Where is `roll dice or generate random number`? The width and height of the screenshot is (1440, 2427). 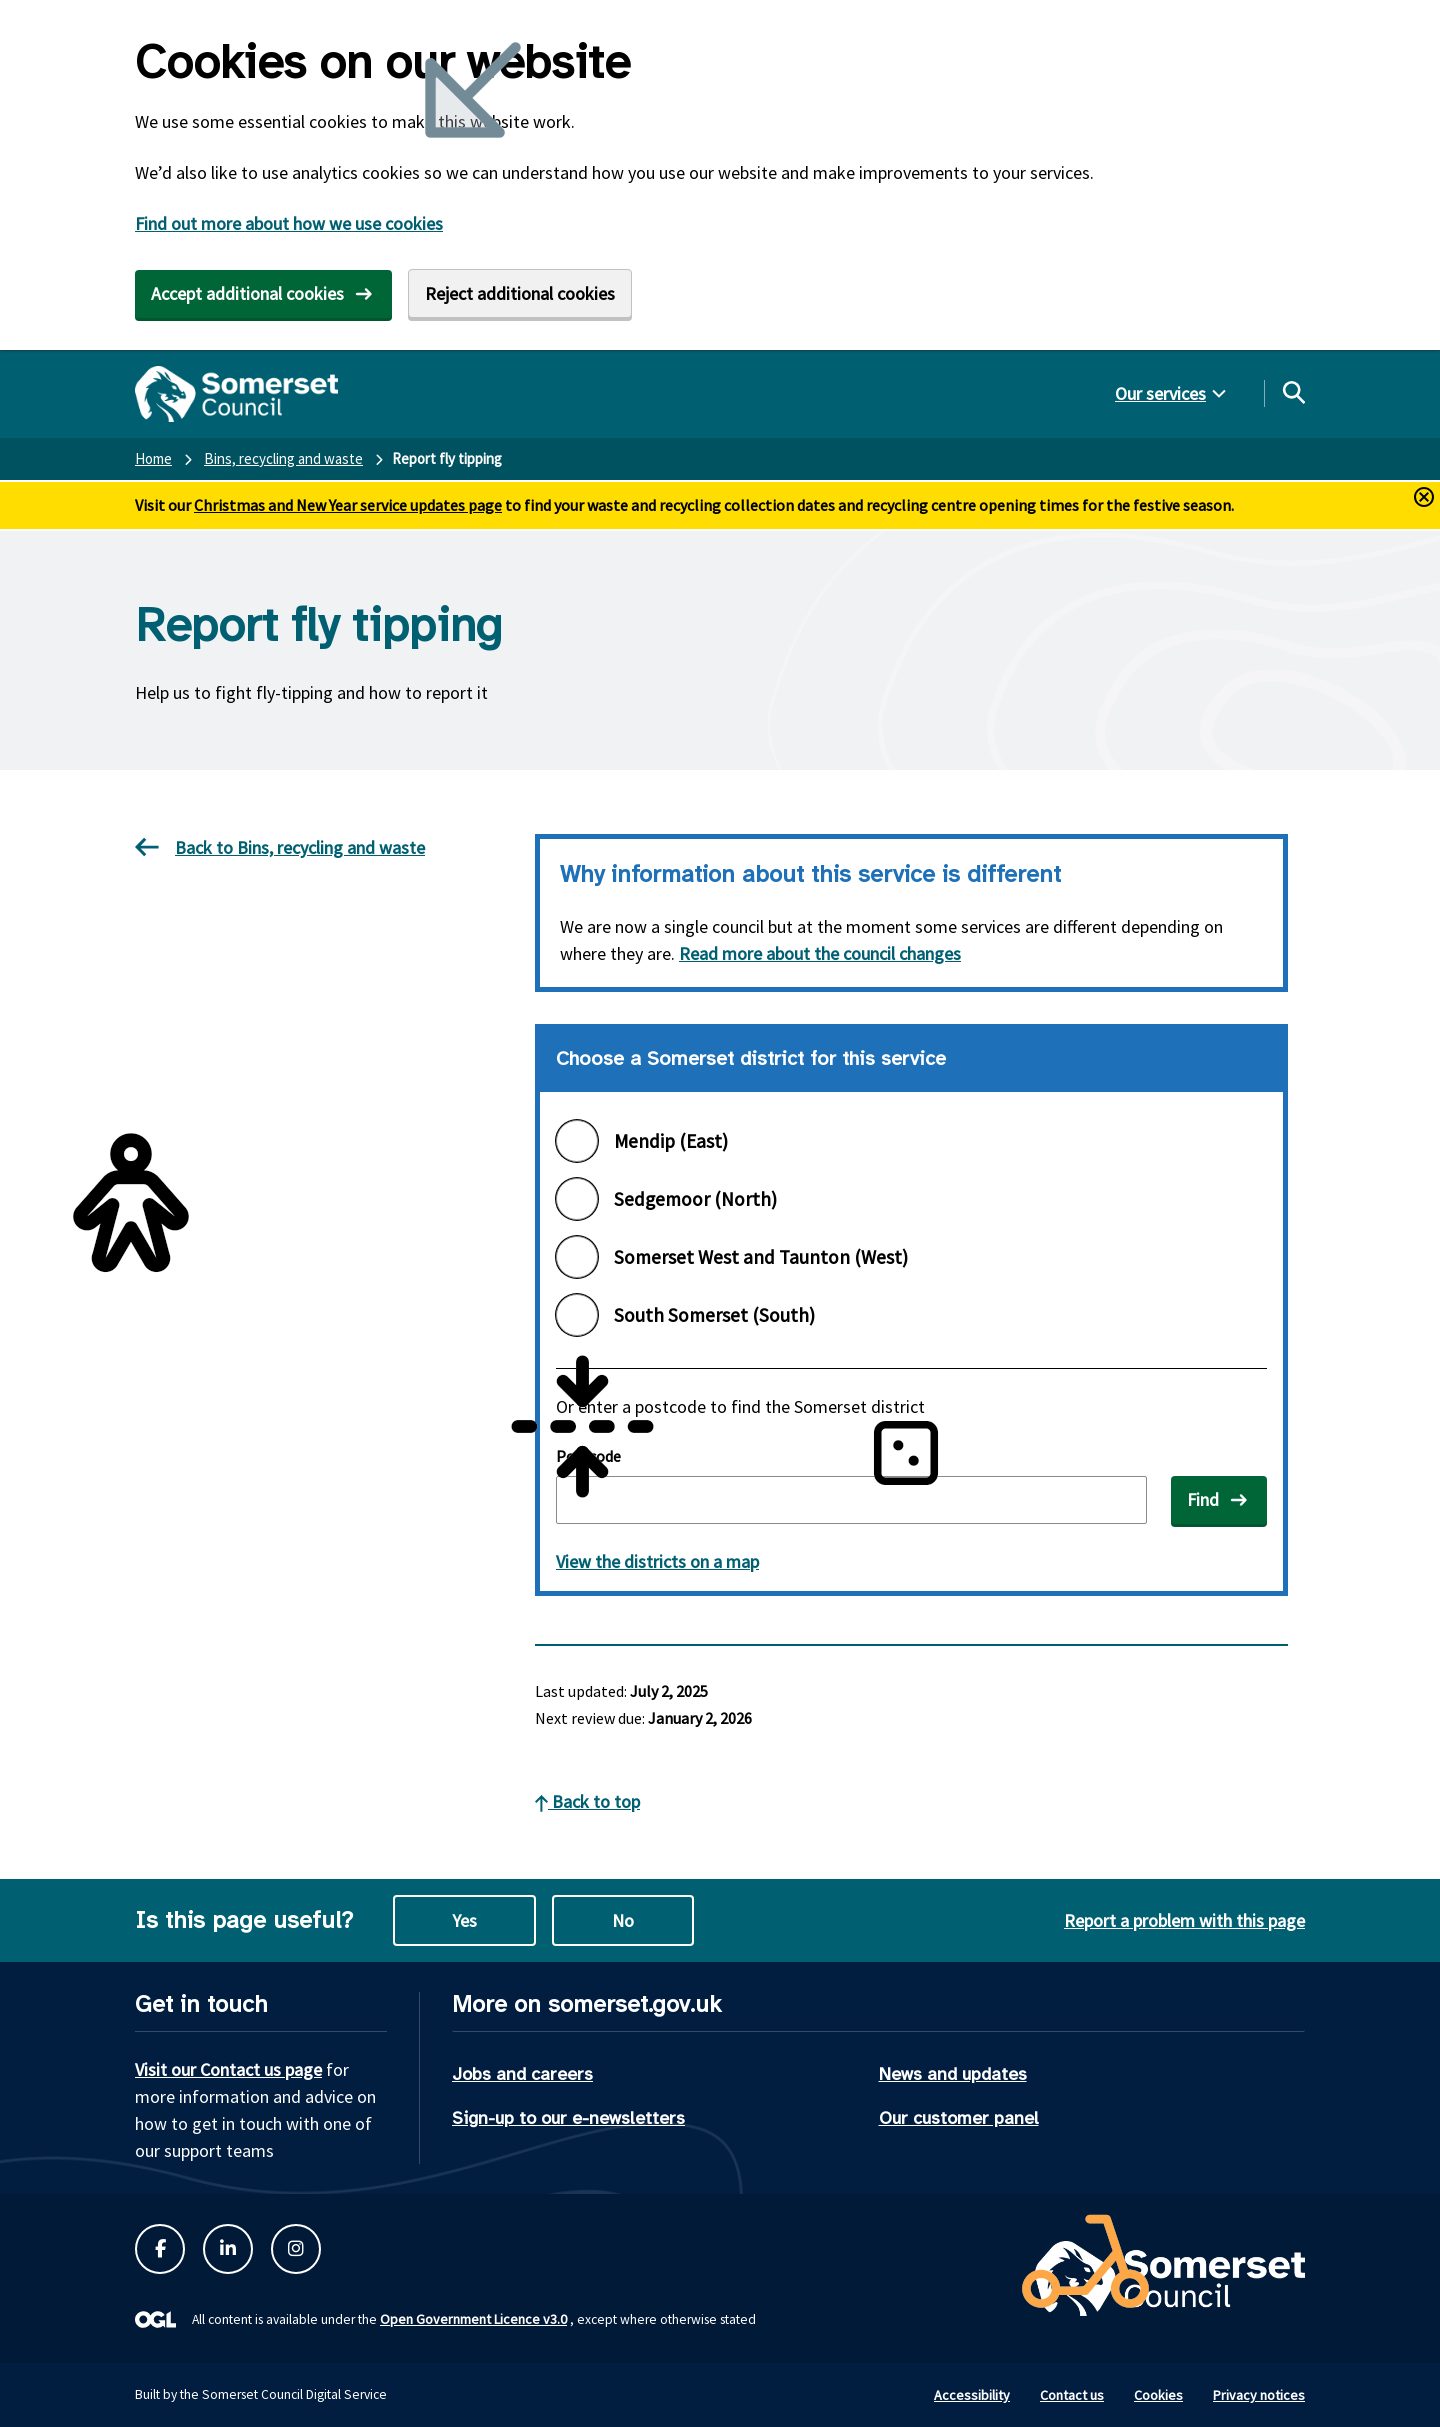 roll dice or generate random number is located at coordinates (906, 1453).